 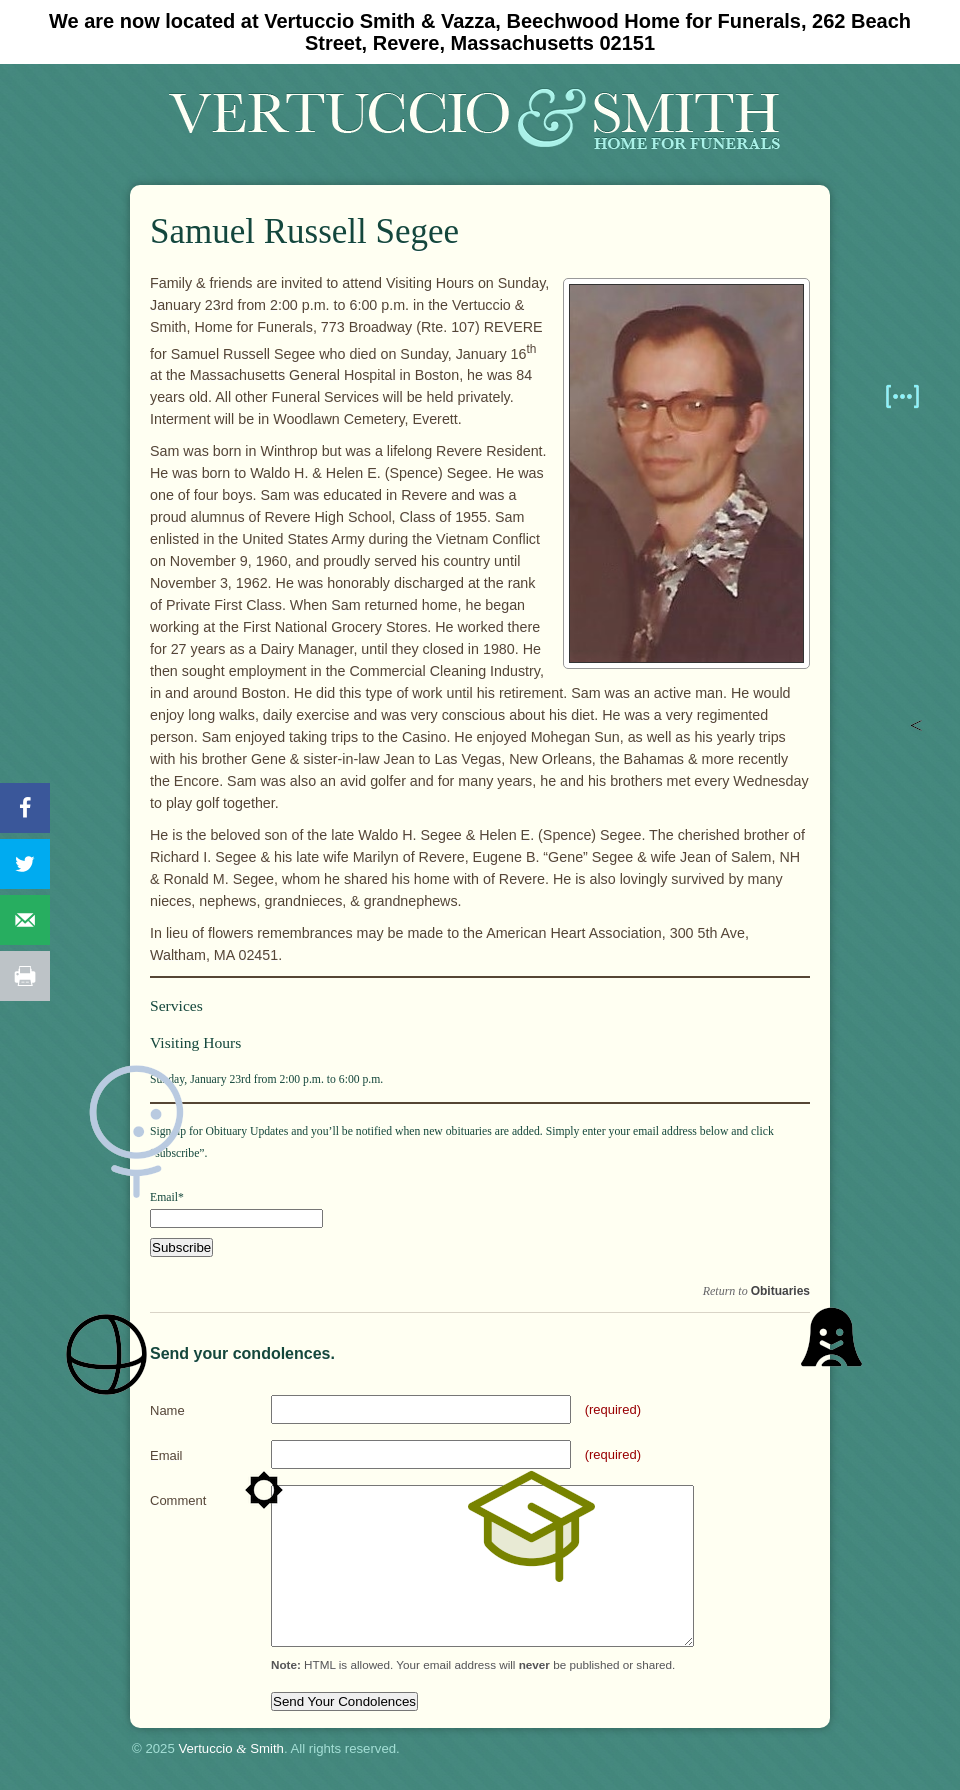 I want to click on access education or learning resources, so click(x=531, y=1522).